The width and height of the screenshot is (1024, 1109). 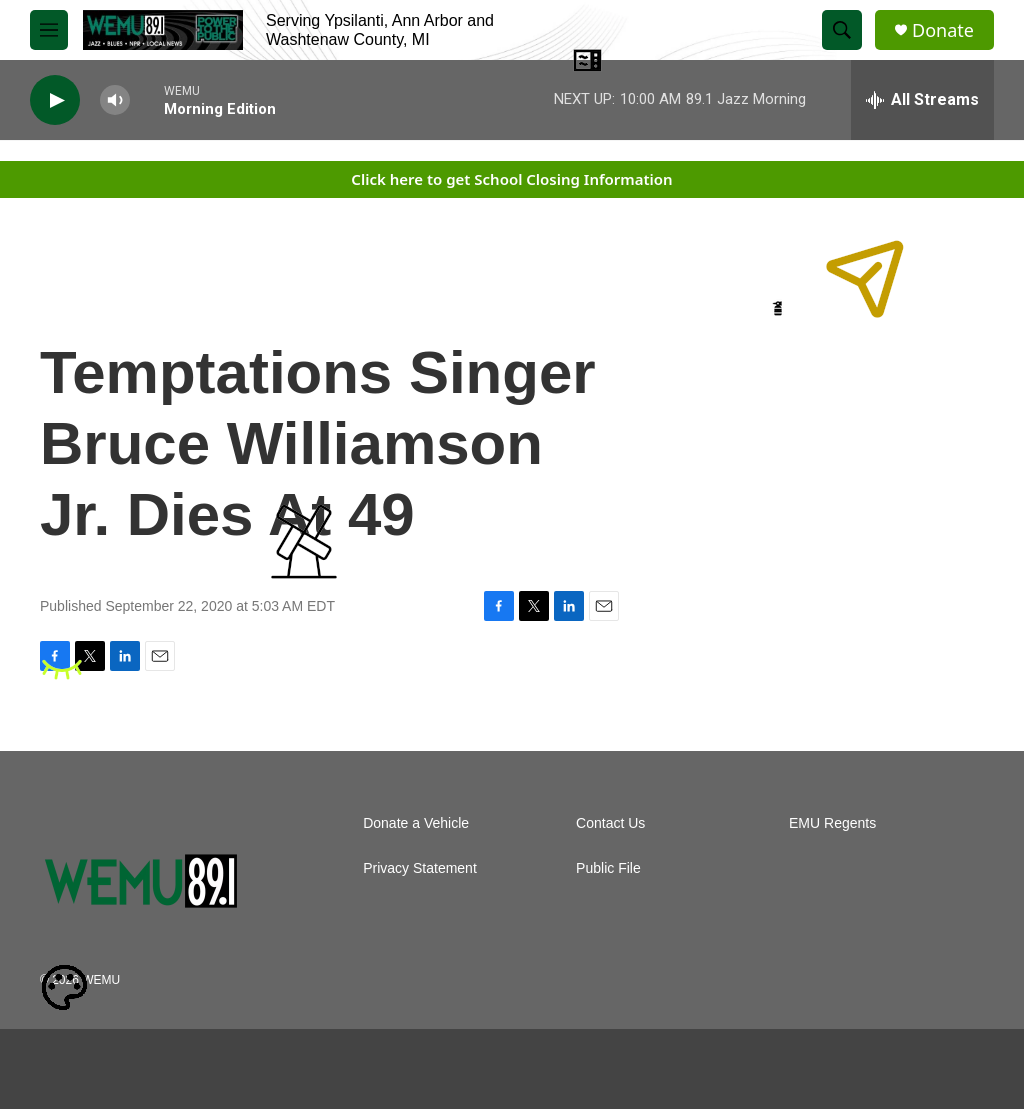 I want to click on hide password or sensitive content, so click(x=62, y=666).